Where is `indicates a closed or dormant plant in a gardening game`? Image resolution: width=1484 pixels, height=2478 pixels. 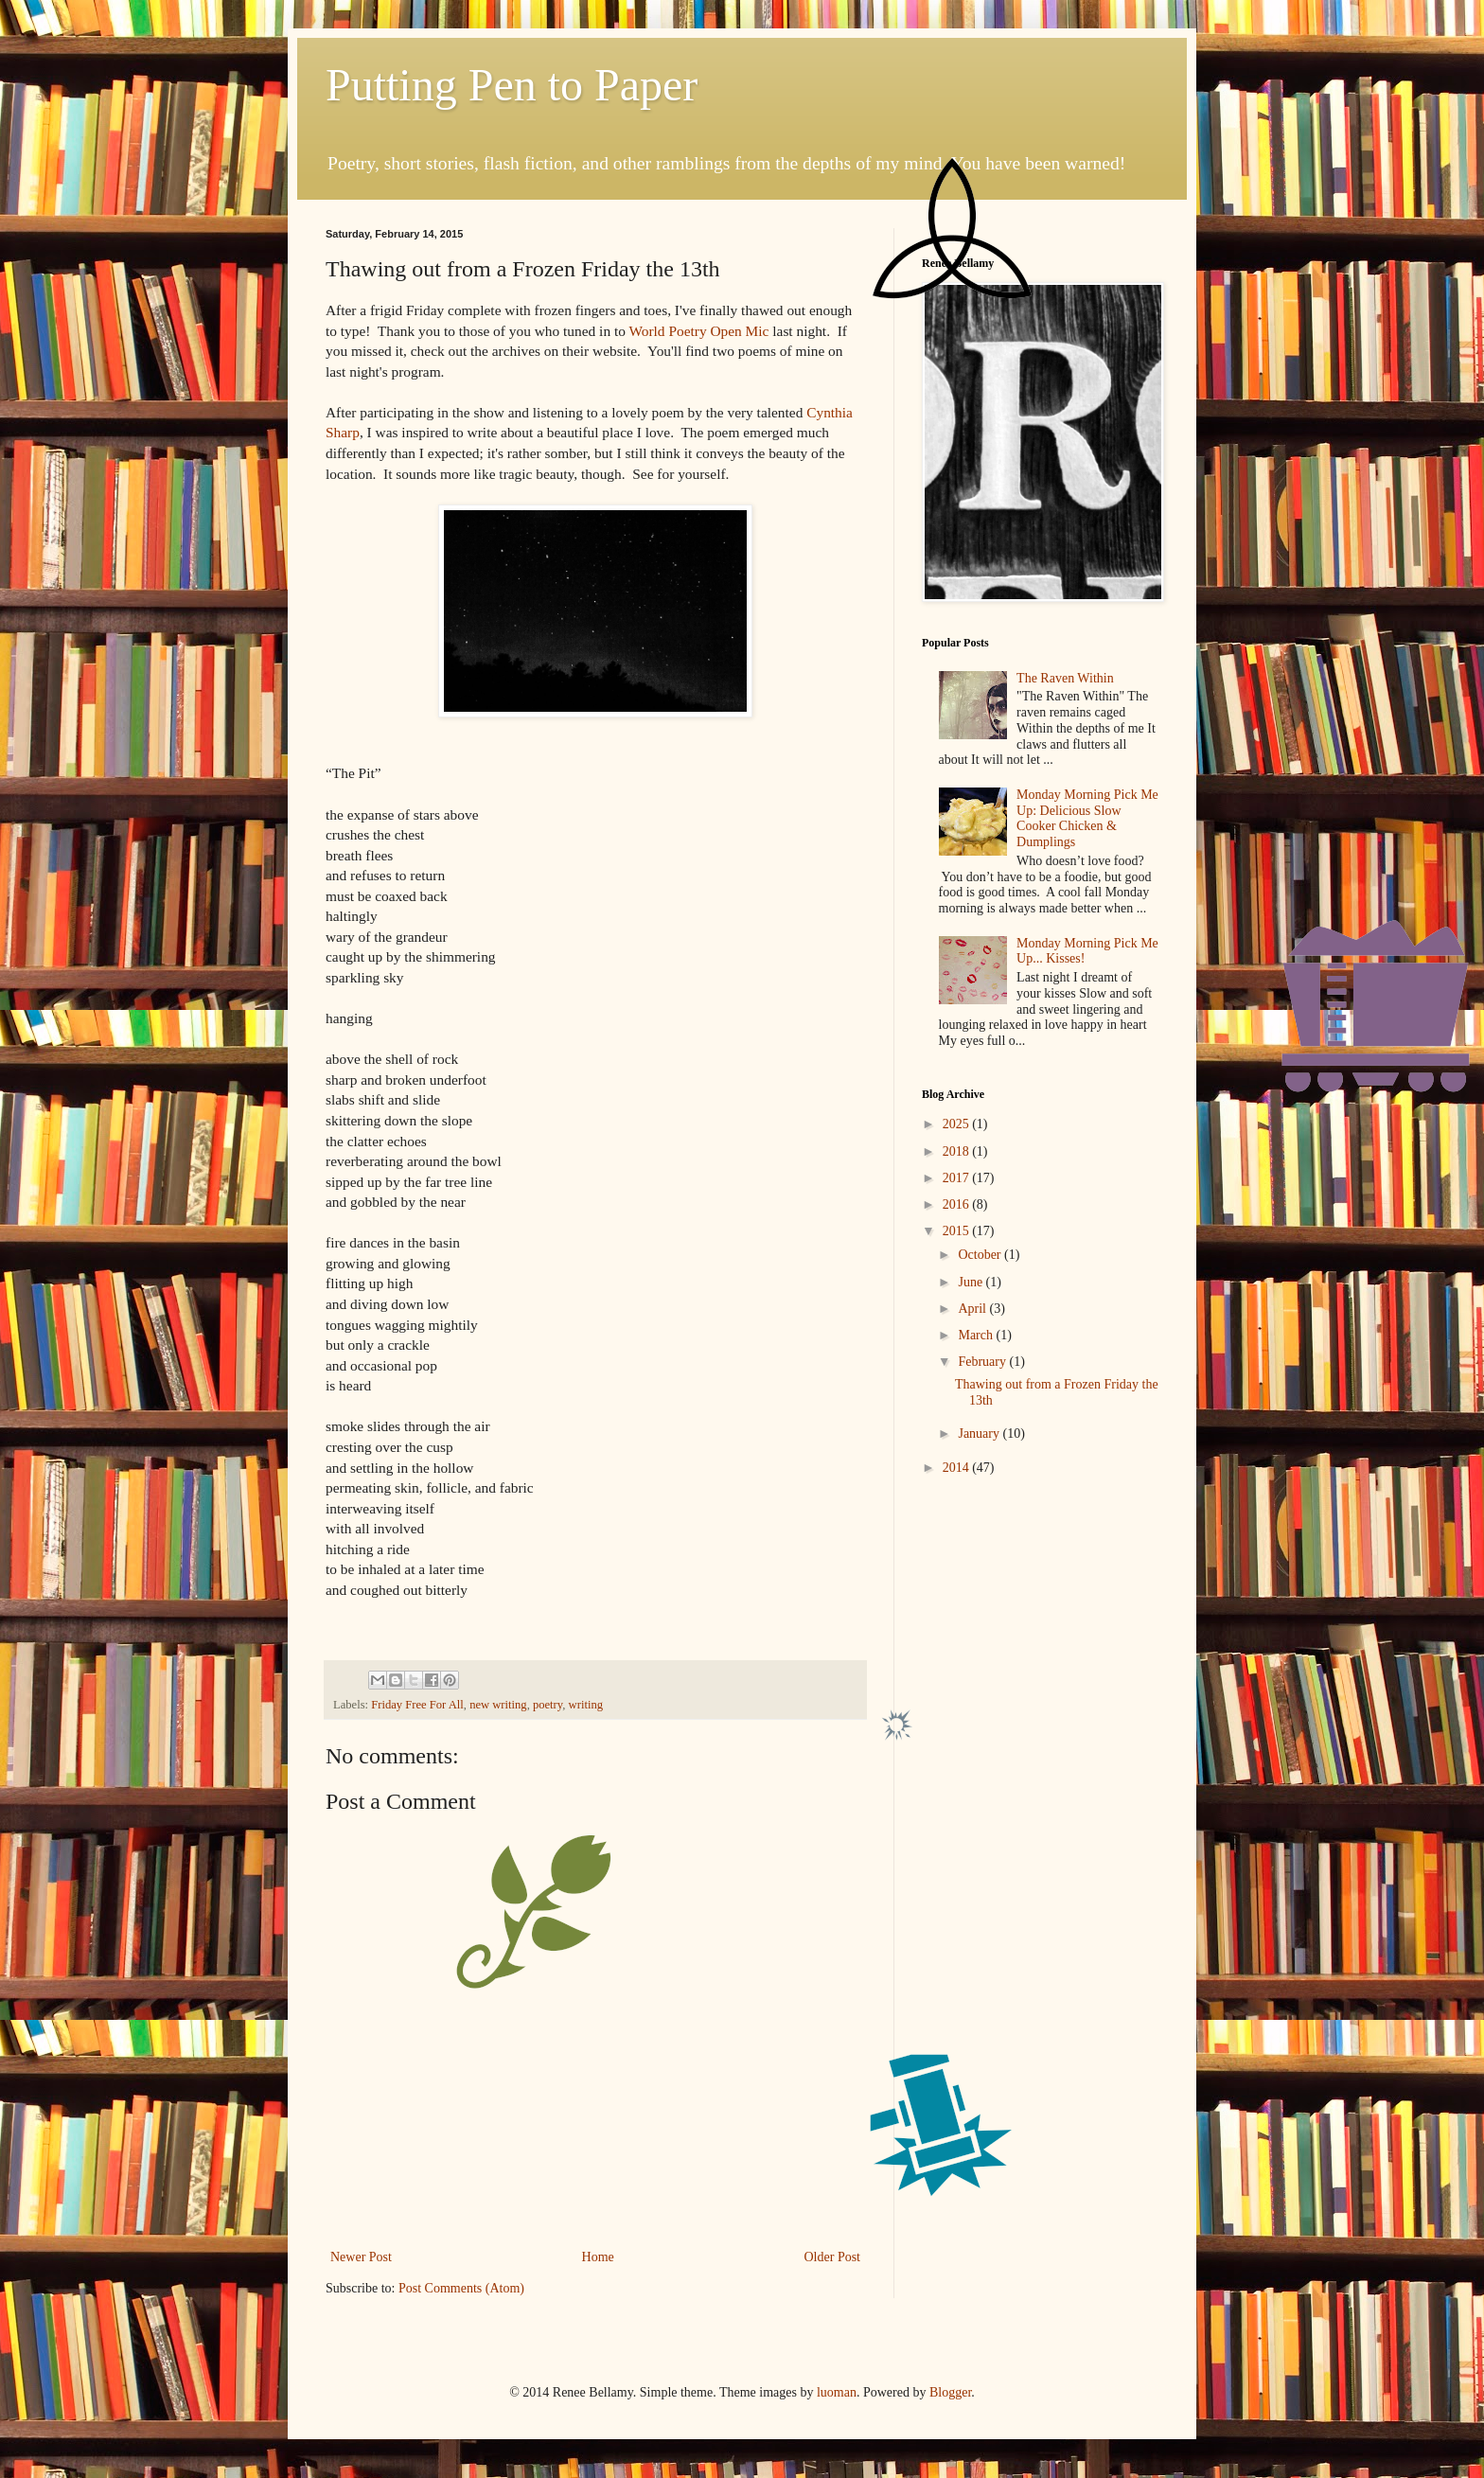
indicates a closed or dormant plant in a gardening game is located at coordinates (534, 1913).